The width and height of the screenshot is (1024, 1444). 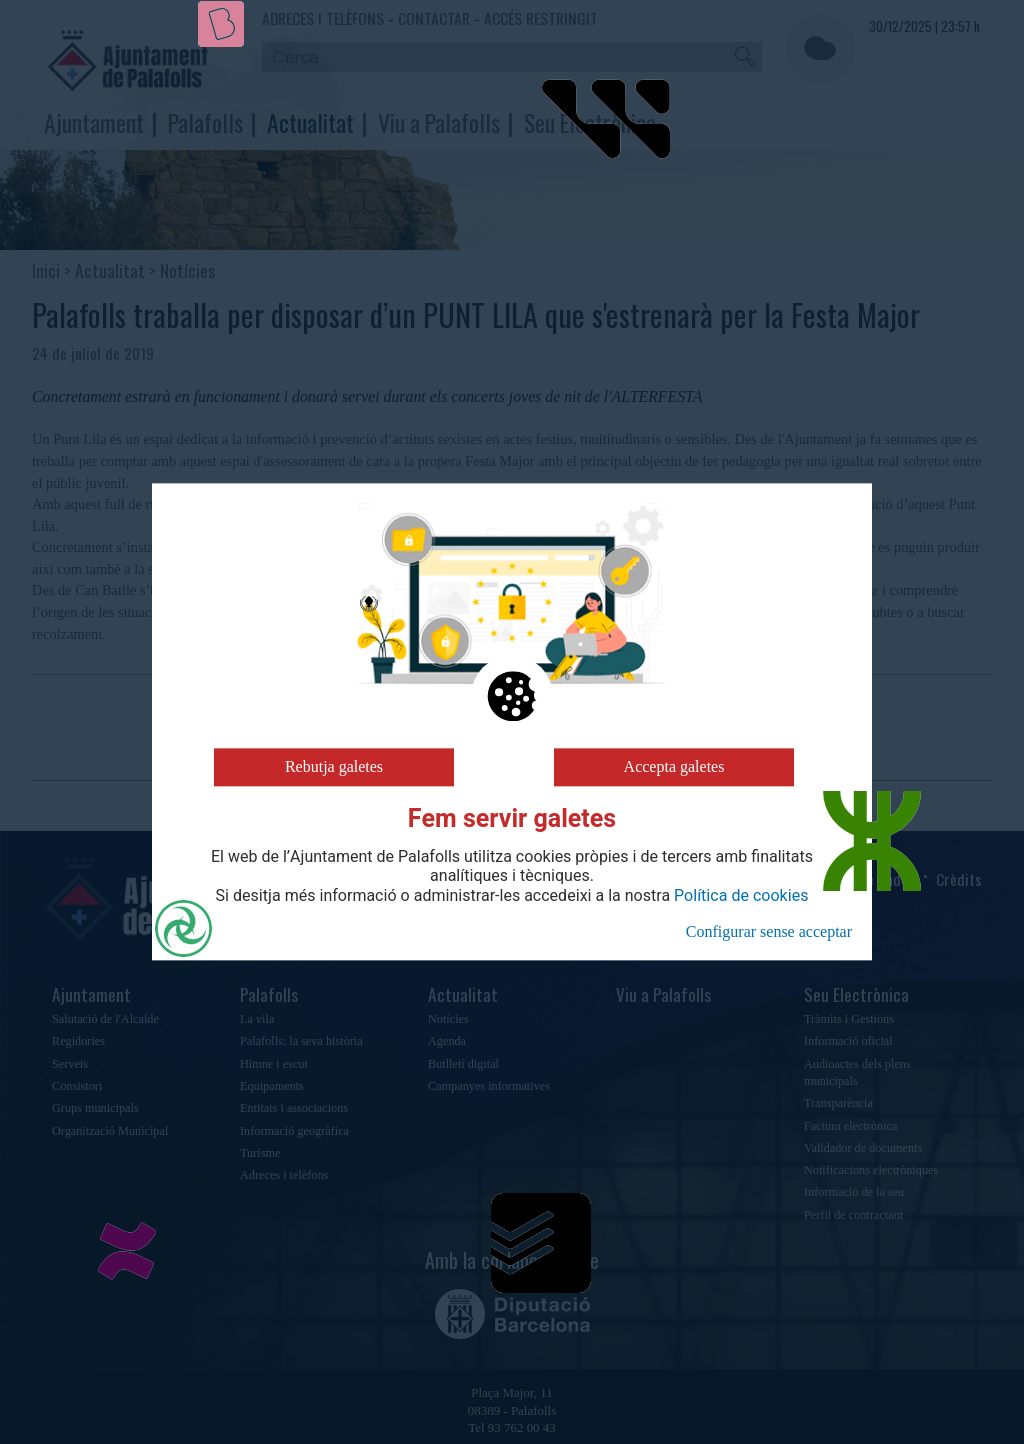 I want to click on open the BYJU'S learning app, so click(x=221, y=24).